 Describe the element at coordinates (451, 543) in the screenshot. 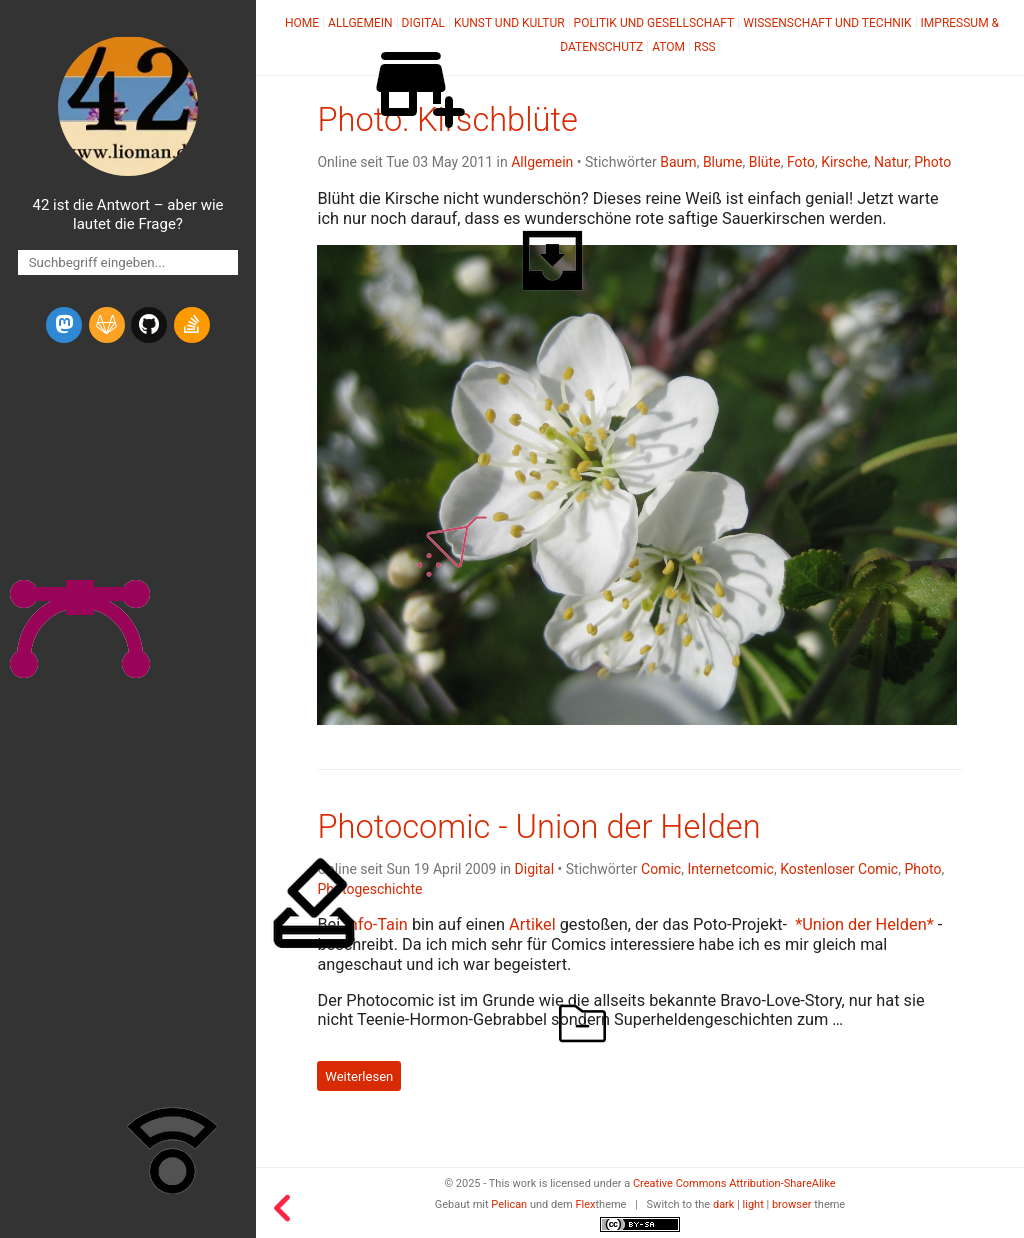

I see `shower or bathroom amenity indicator` at that location.